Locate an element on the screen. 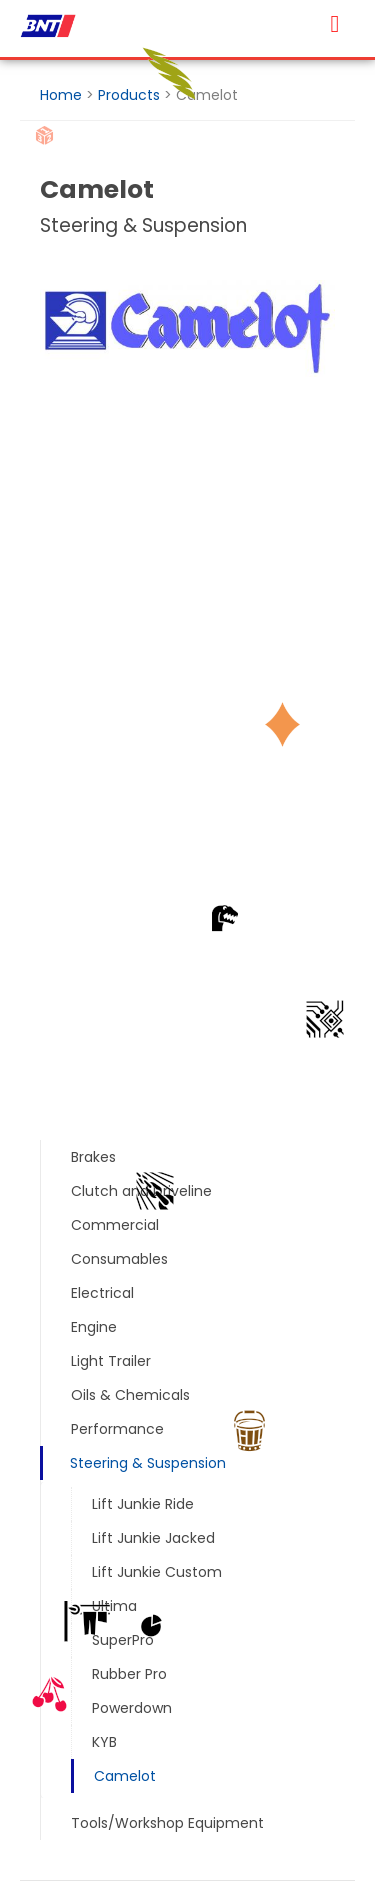 This screenshot has height=1888, width=375. represents the andromeda galaxy or cosmic chain element is located at coordinates (155, 1191).